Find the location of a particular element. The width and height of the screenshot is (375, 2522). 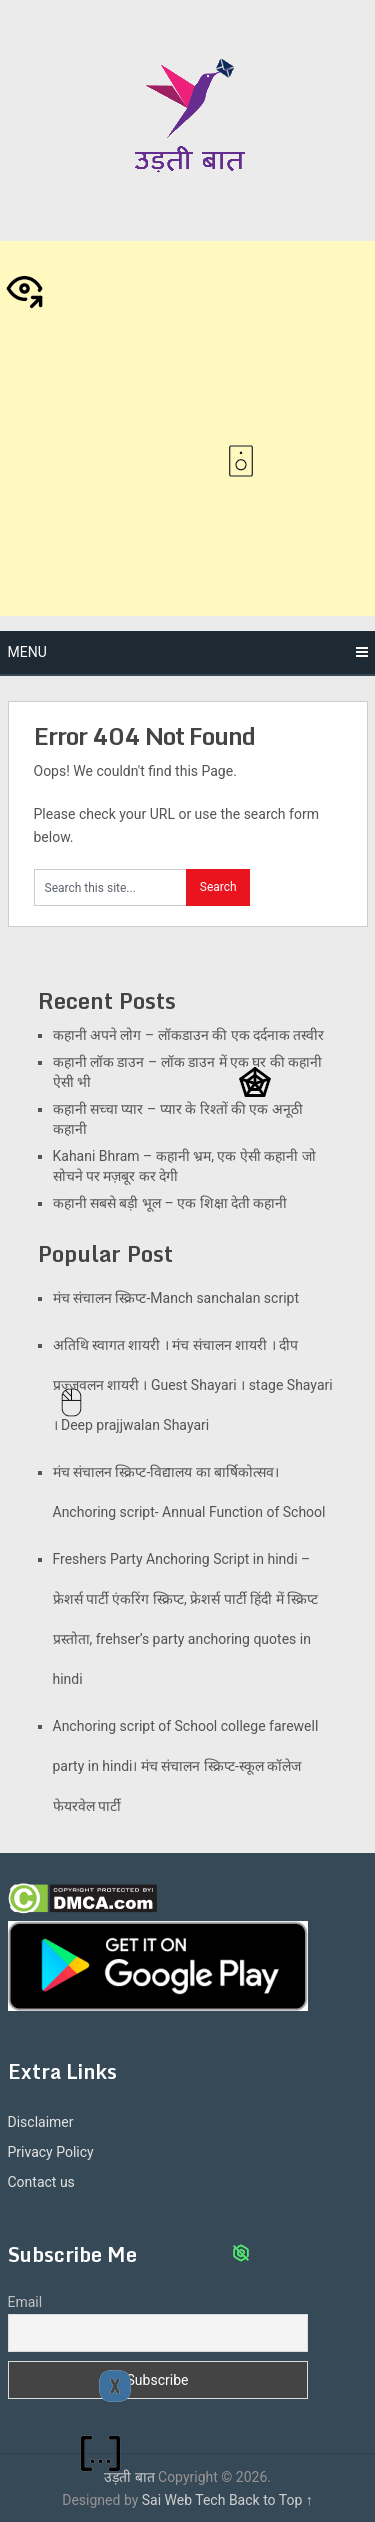

view radar chart analytics is located at coordinates (255, 1082).